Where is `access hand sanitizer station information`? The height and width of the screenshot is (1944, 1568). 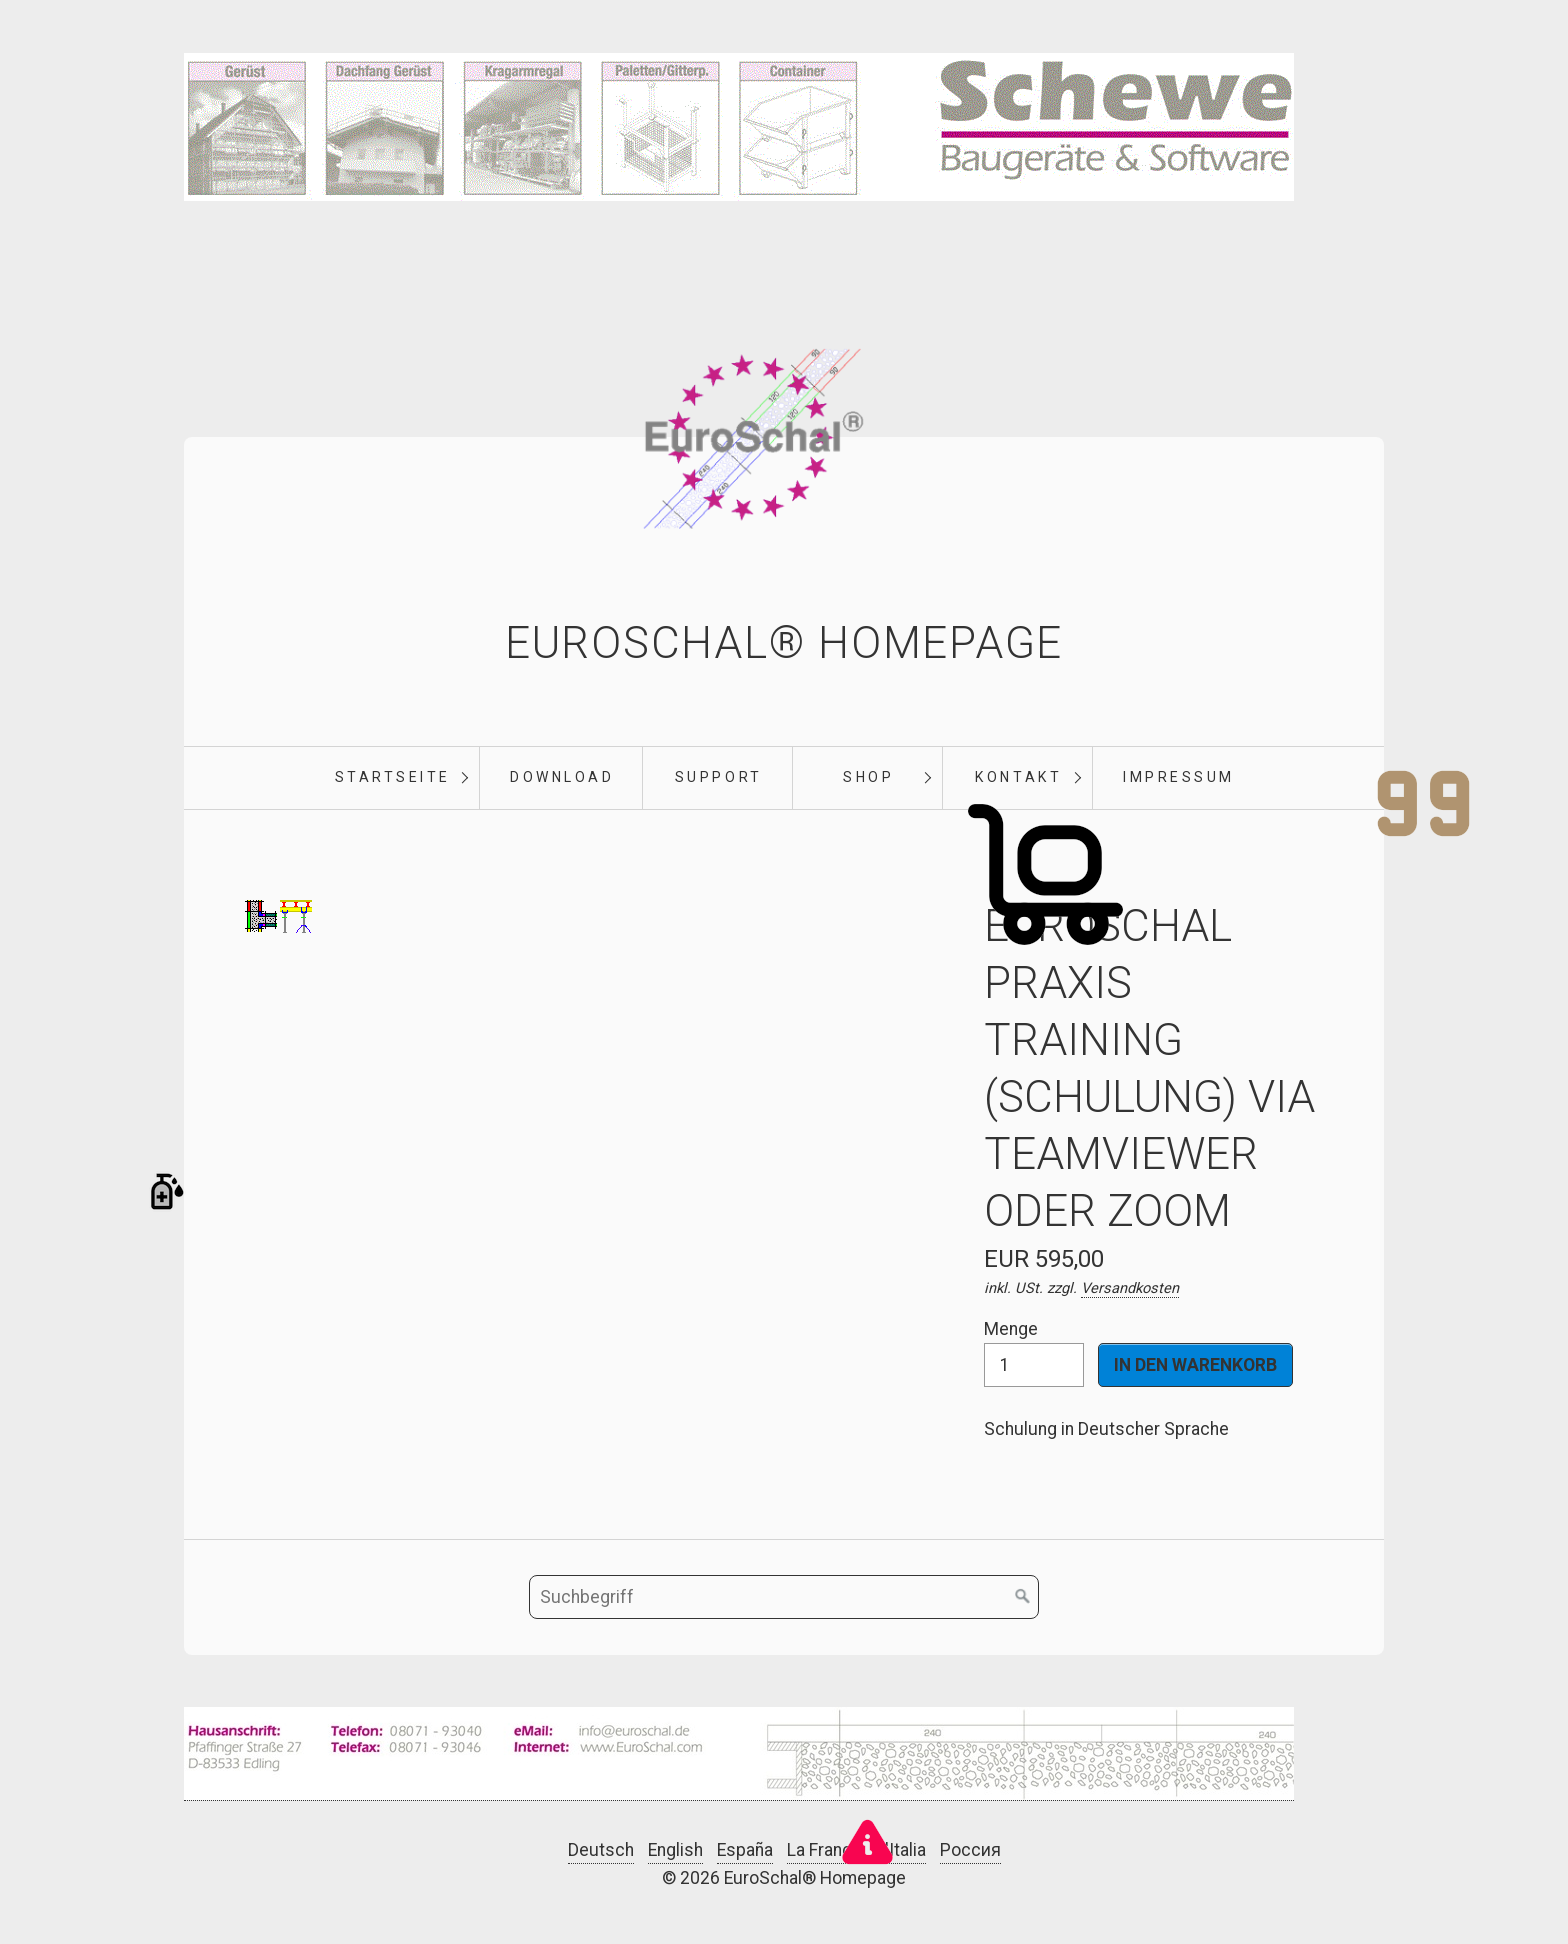 access hand sanitizer station information is located at coordinates (165, 1191).